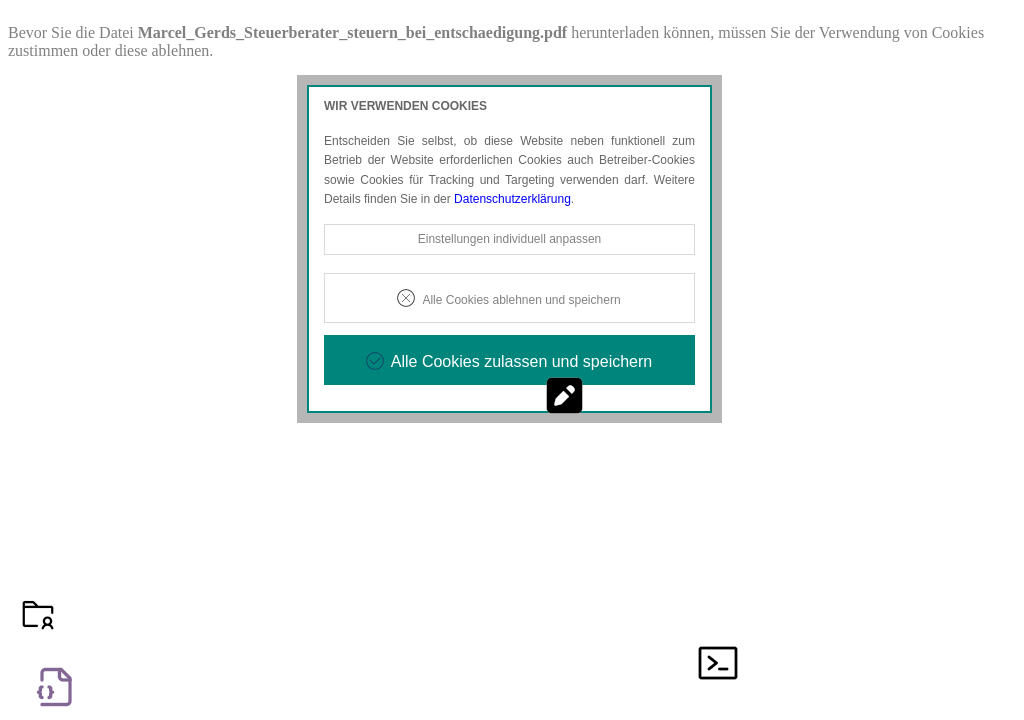 Image resolution: width=1024 pixels, height=720 pixels. What do you see at coordinates (38, 614) in the screenshot?
I see `access user profile folder` at bounding box center [38, 614].